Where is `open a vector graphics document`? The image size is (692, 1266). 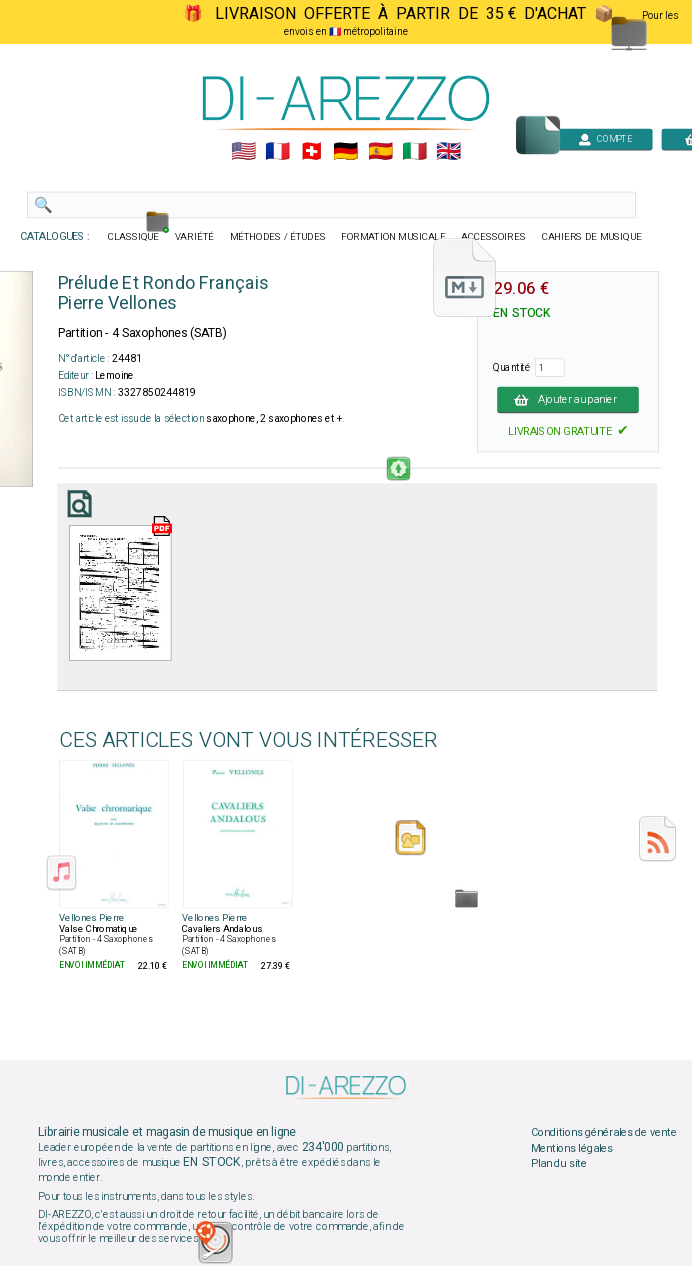 open a vector graphics document is located at coordinates (410, 837).